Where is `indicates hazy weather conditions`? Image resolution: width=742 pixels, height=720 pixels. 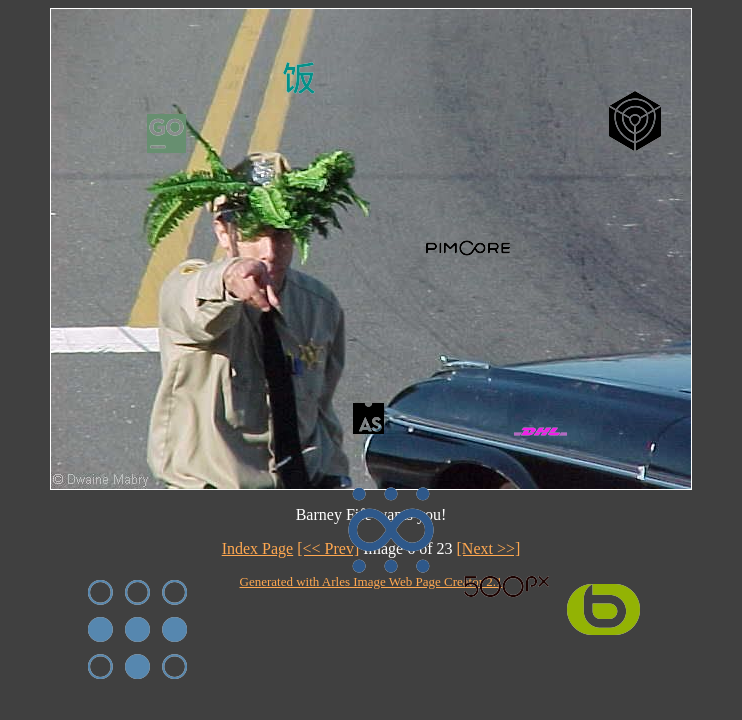 indicates hazy weather conditions is located at coordinates (391, 530).